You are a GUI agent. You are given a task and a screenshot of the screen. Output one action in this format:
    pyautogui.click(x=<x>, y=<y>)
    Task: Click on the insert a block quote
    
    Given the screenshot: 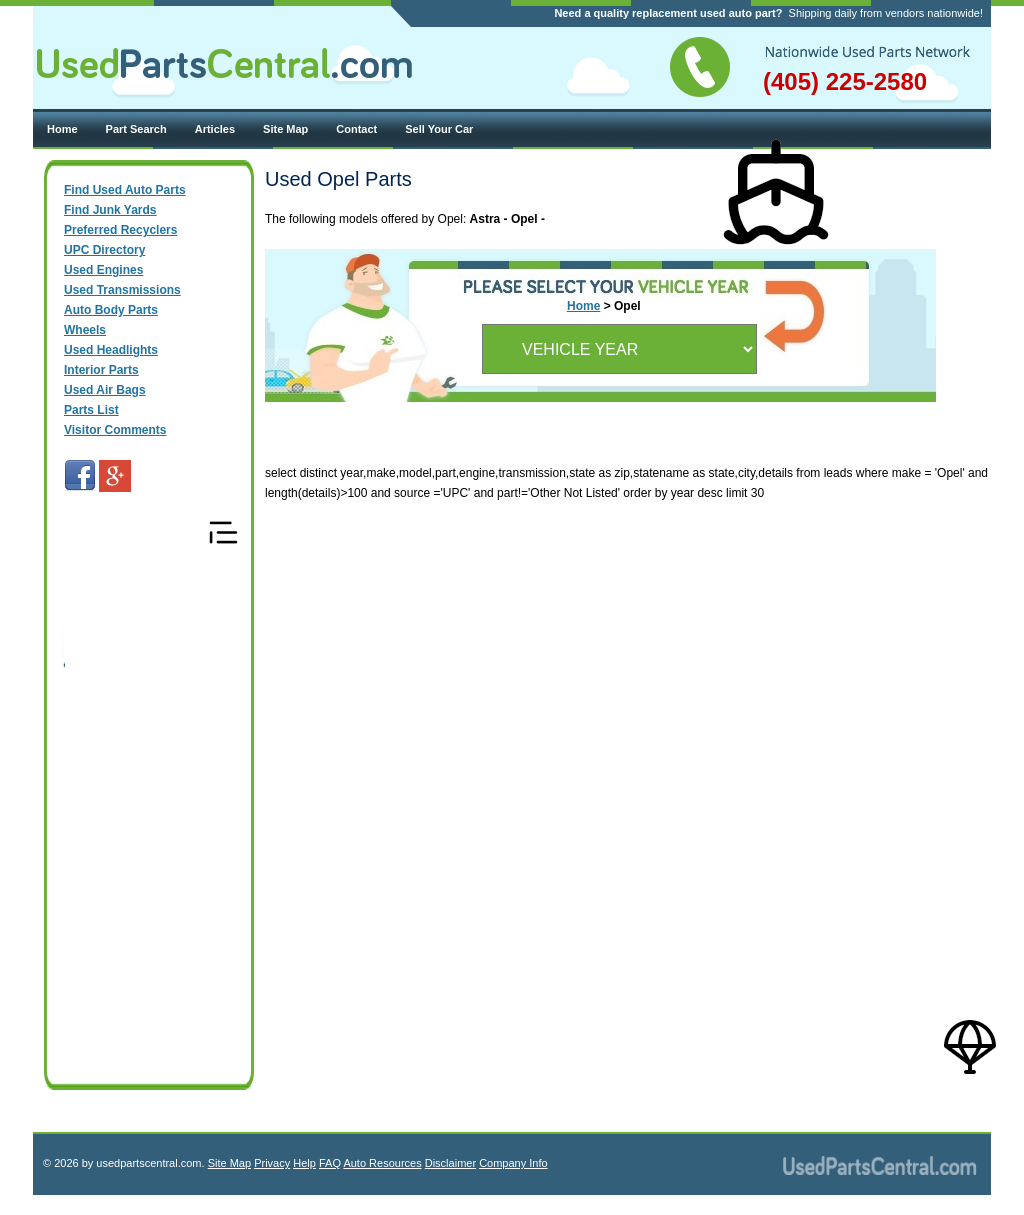 What is the action you would take?
    pyautogui.click(x=223, y=532)
    